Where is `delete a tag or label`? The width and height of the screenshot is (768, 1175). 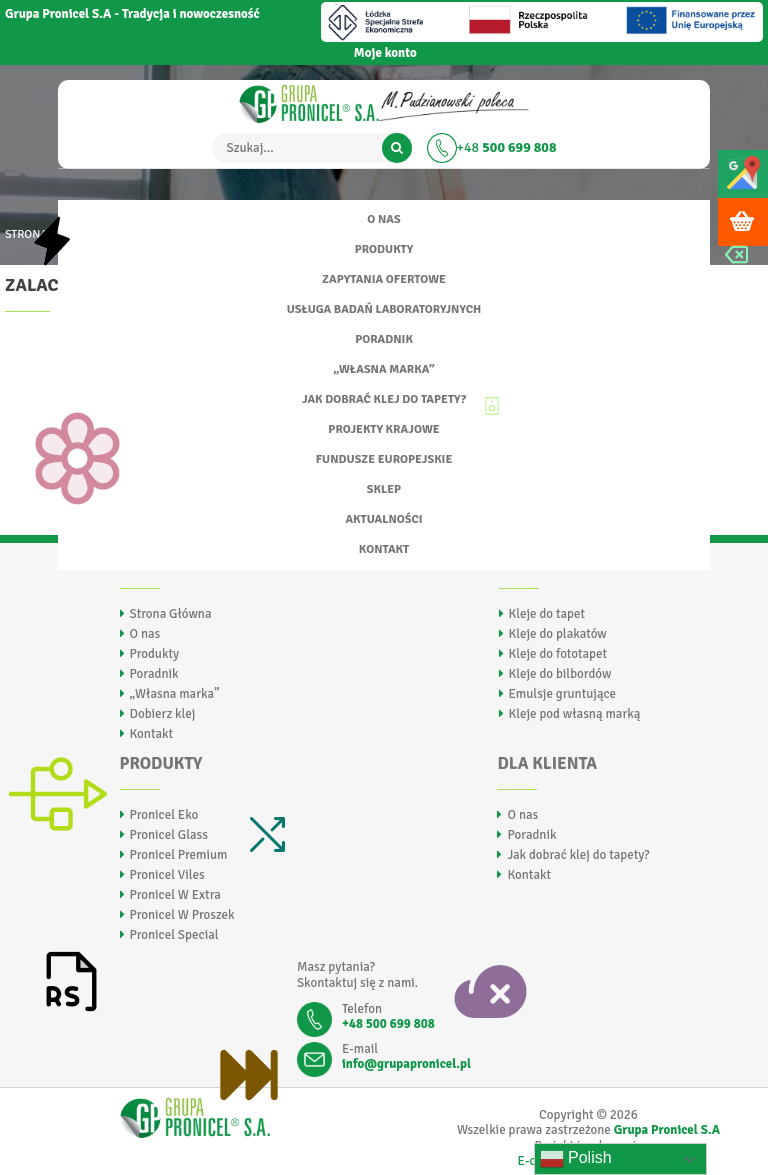
delete a tag or label is located at coordinates (736, 254).